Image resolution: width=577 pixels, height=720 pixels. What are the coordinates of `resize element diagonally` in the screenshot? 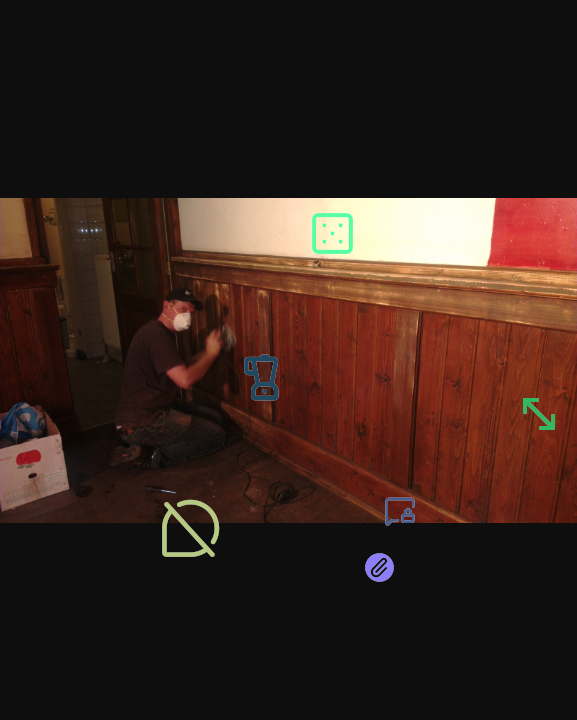 It's located at (539, 414).